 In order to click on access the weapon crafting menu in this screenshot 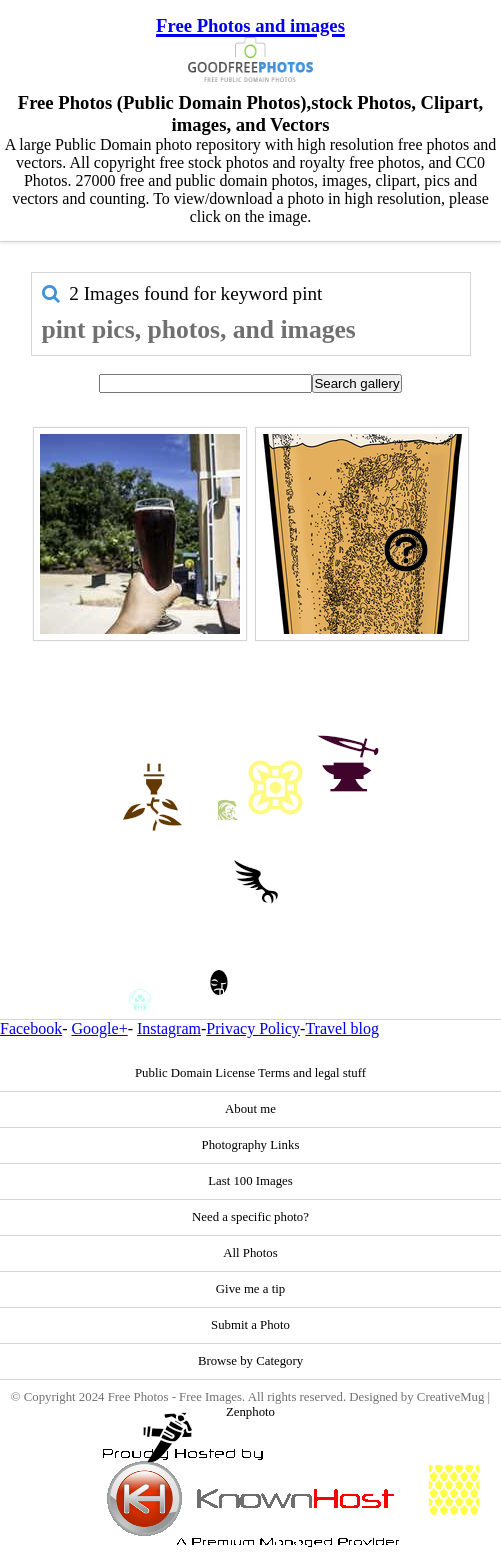, I will do `click(348, 761)`.